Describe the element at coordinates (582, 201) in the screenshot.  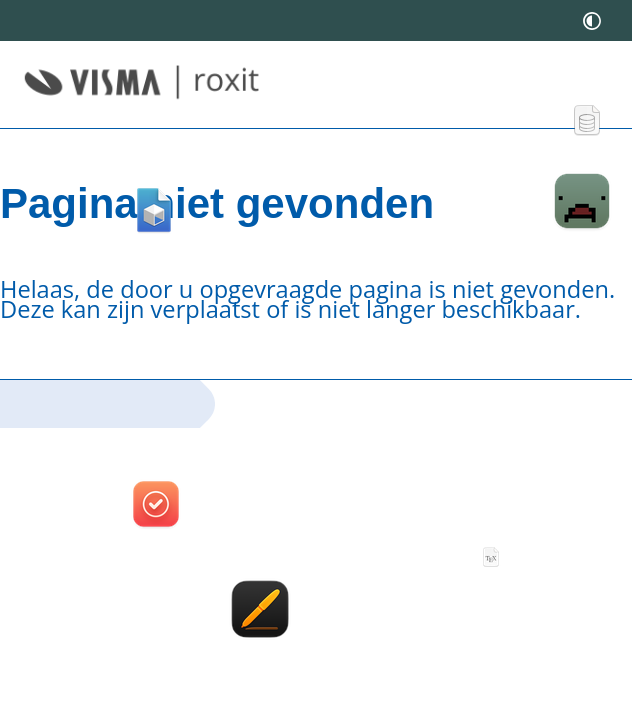
I see `launch unturned game` at that location.